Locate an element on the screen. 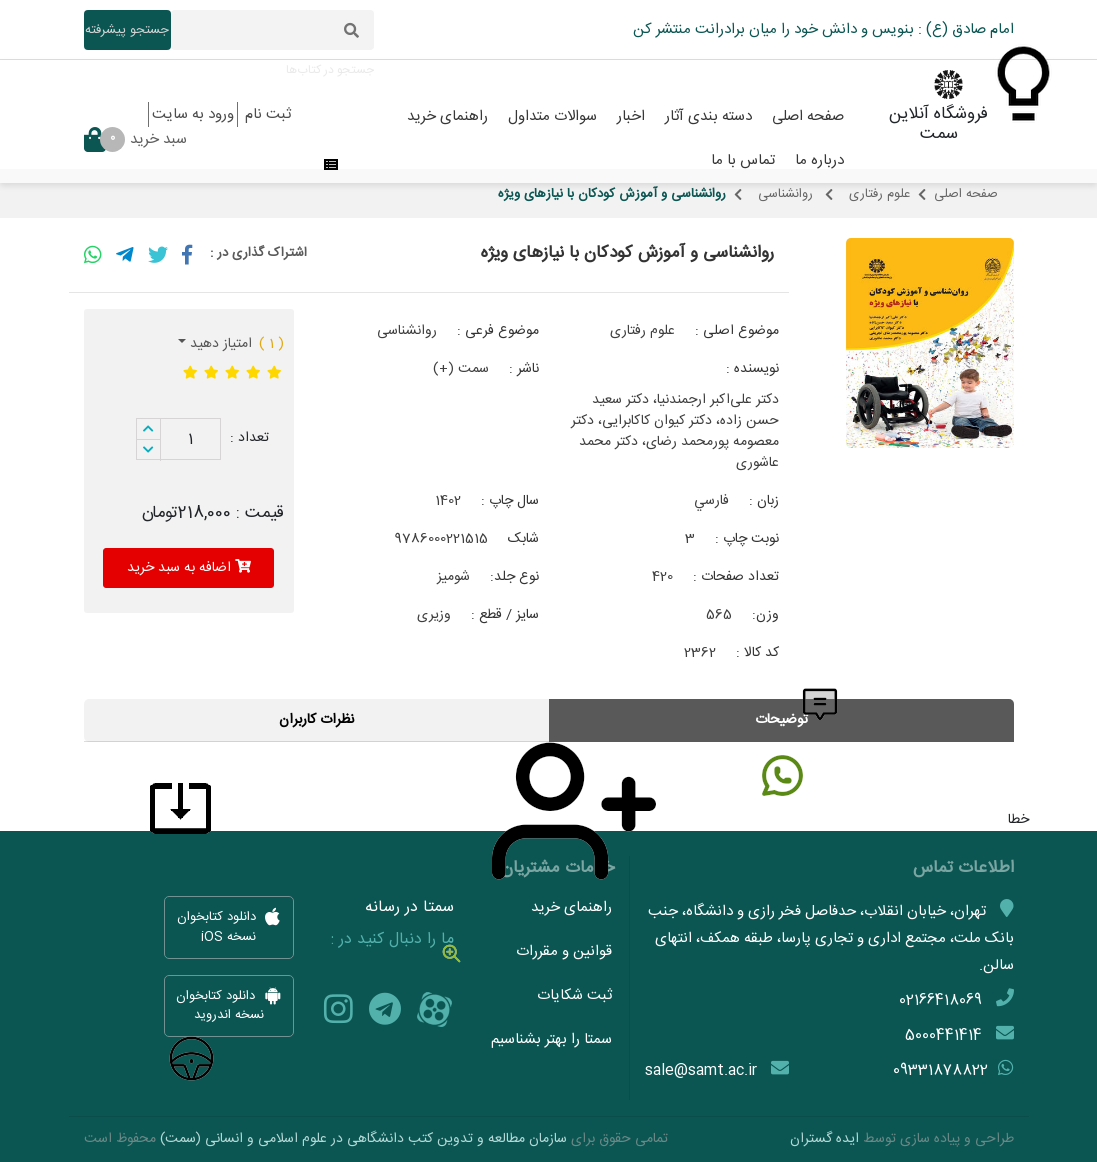 The height and width of the screenshot is (1162, 1097). access driving or navigation mode is located at coordinates (191, 1058).